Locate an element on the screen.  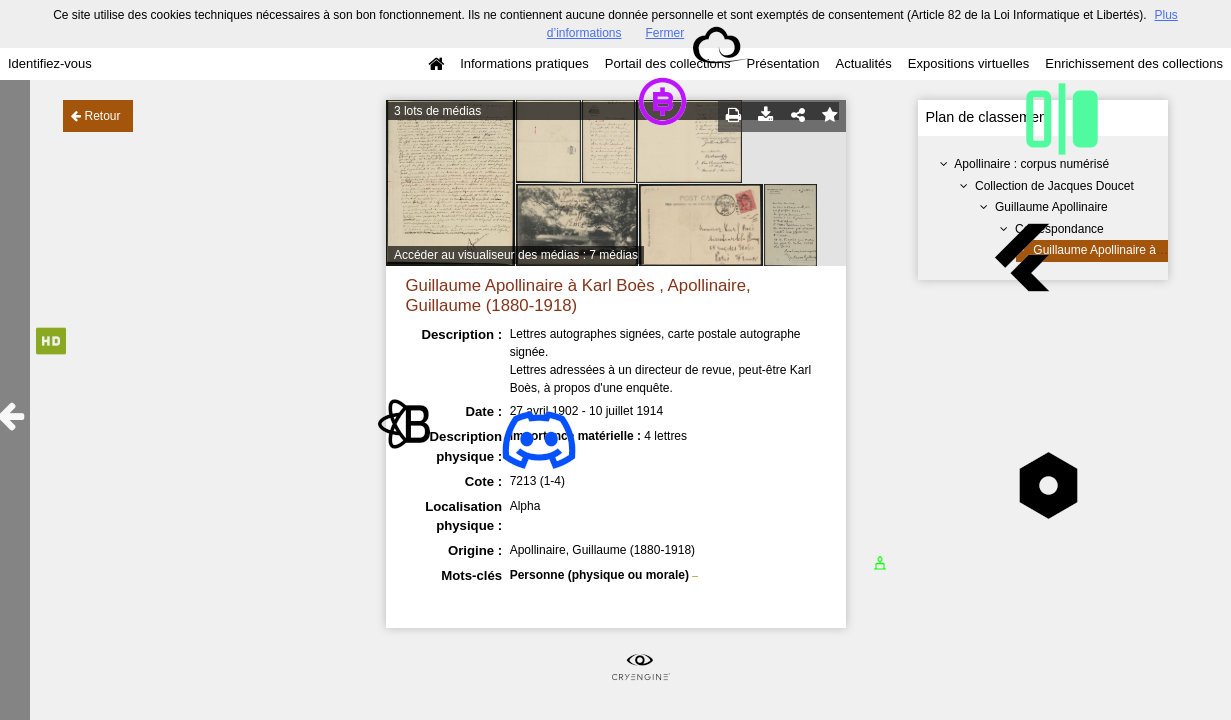
access candle or ambient lighting settings is located at coordinates (880, 563).